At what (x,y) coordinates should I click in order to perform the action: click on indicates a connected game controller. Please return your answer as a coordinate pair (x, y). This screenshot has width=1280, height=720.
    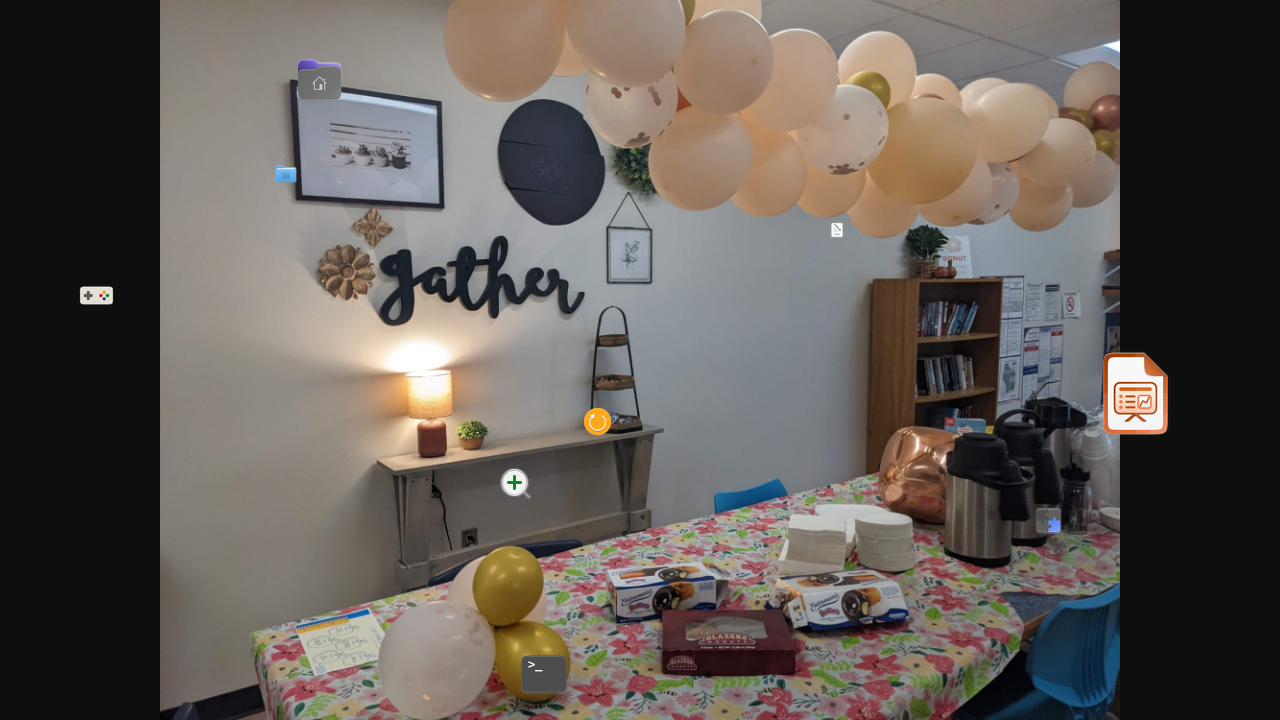
    Looking at the image, I should click on (96, 295).